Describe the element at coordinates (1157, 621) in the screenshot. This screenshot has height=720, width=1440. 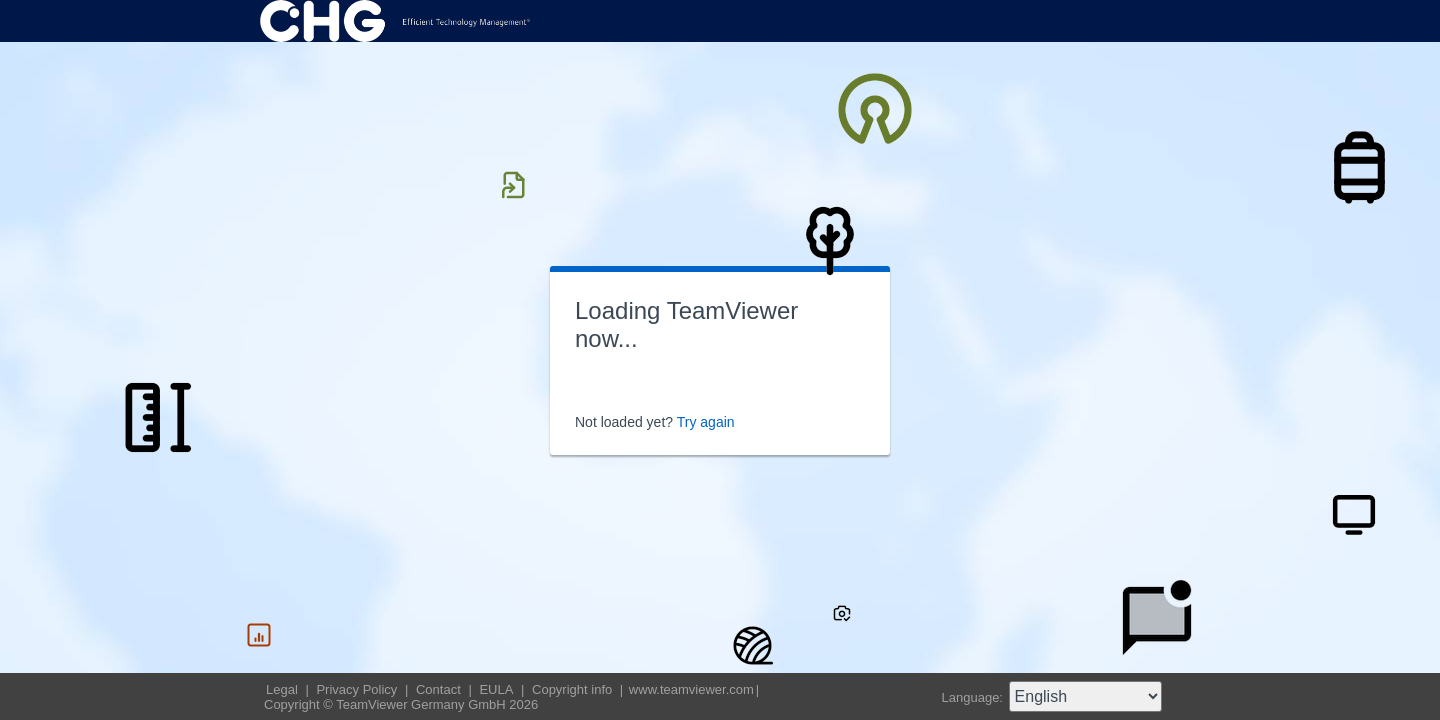
I see `indicates unread messages in chat` at that location.